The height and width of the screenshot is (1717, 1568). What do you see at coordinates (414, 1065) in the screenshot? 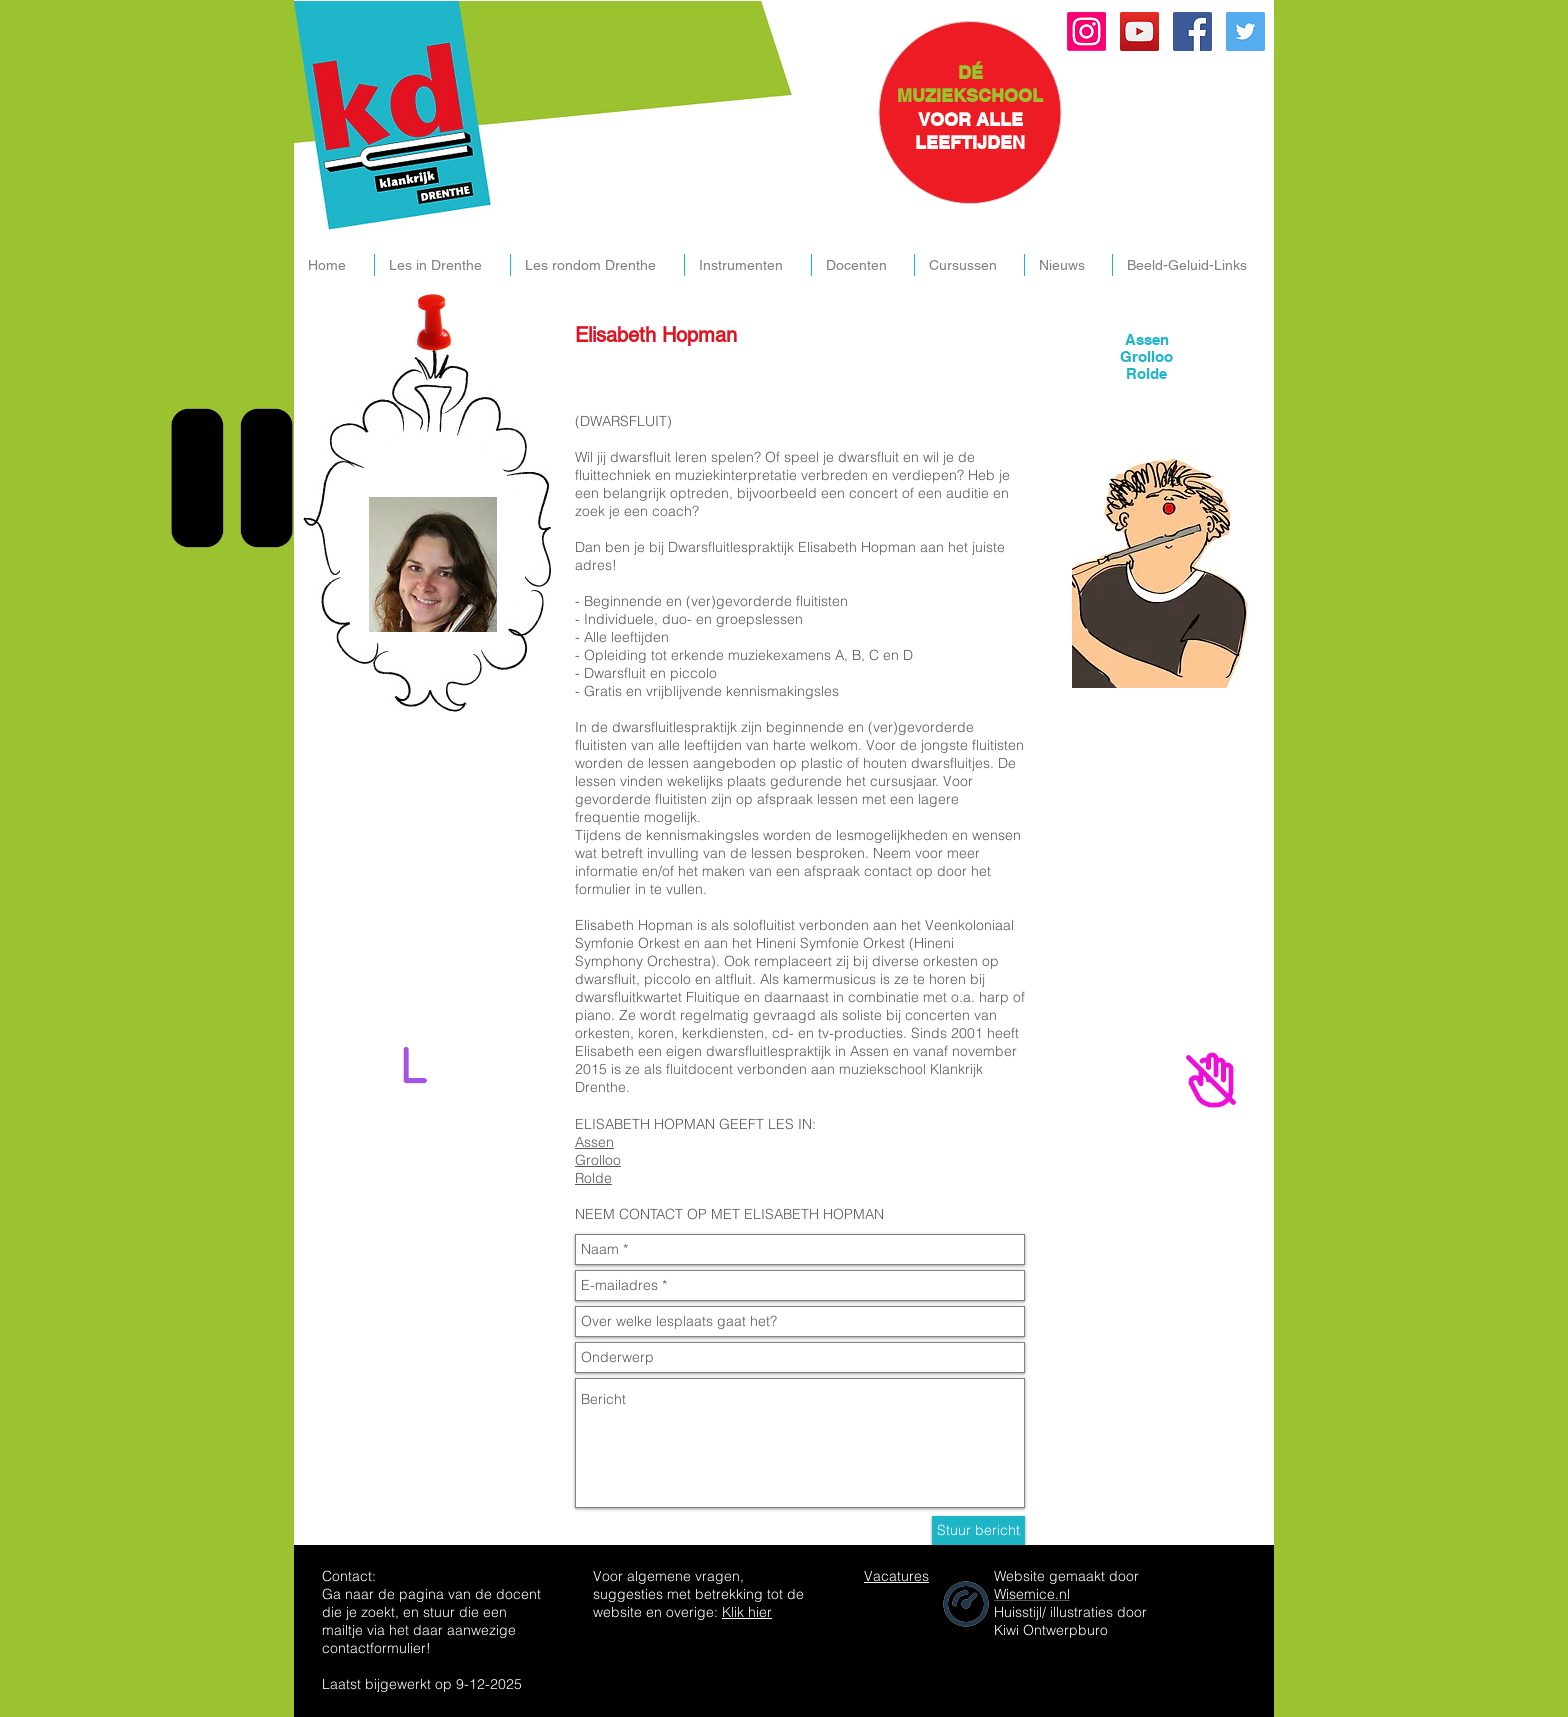
I see `indicates a label or list view option` at bounding box center [414, 1065].